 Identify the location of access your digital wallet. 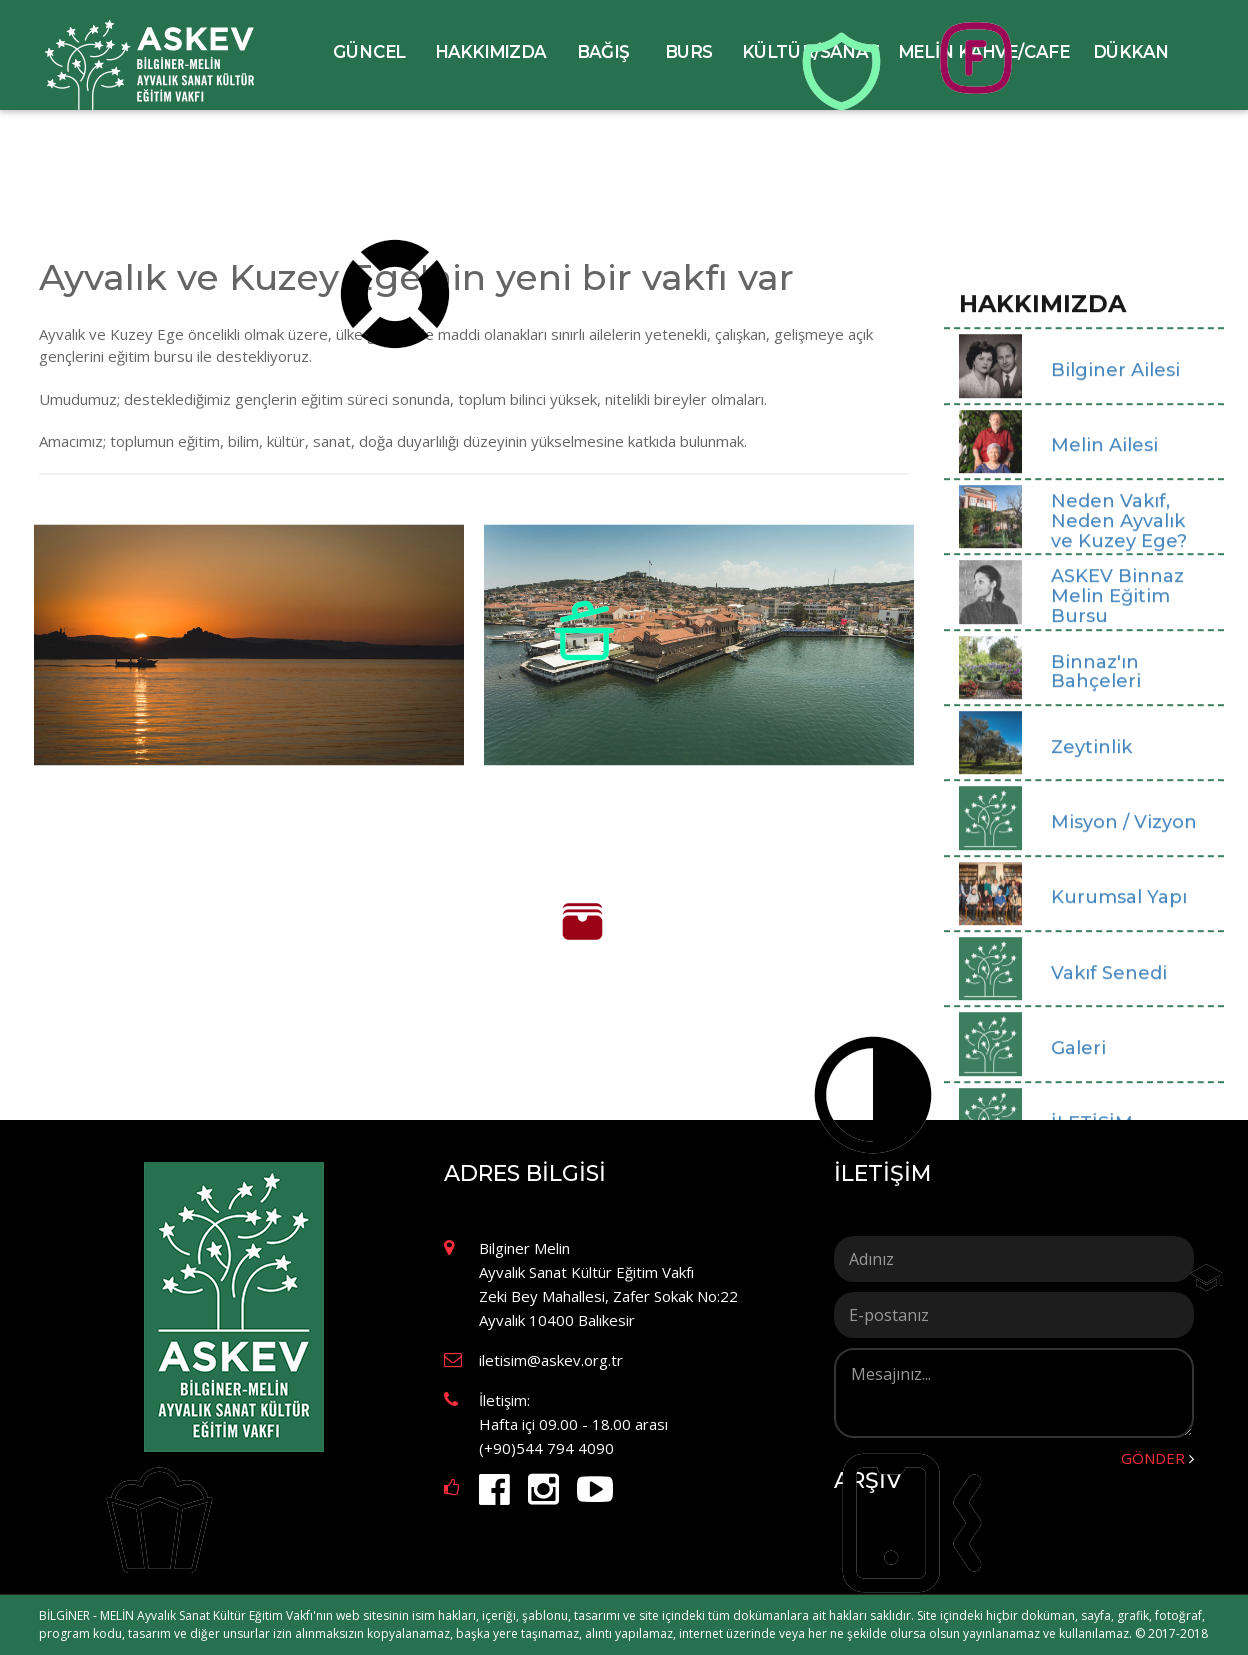
(582, 921).